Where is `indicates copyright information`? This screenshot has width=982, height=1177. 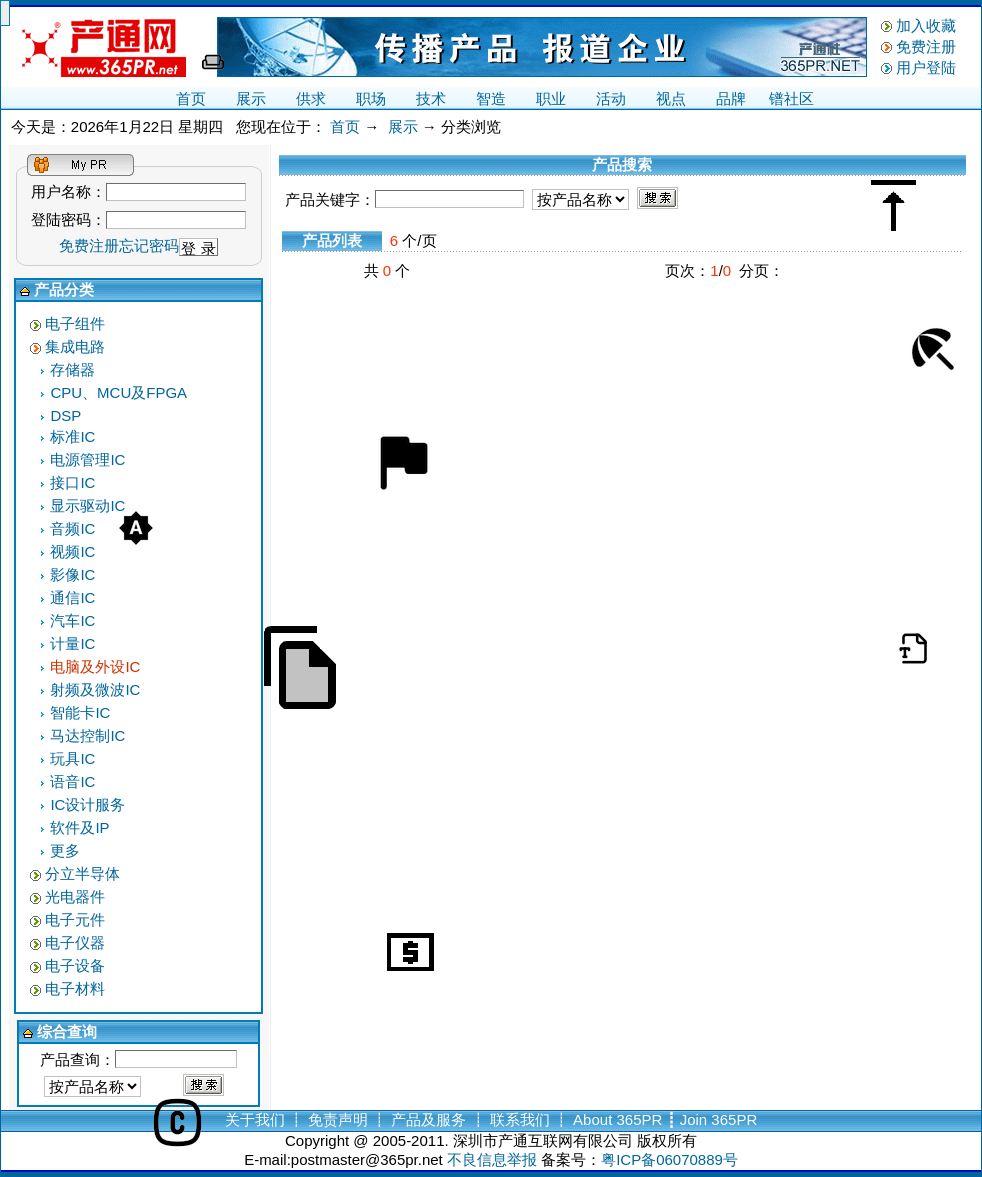
indicates copyright information is located at coordinates (177, 1122).